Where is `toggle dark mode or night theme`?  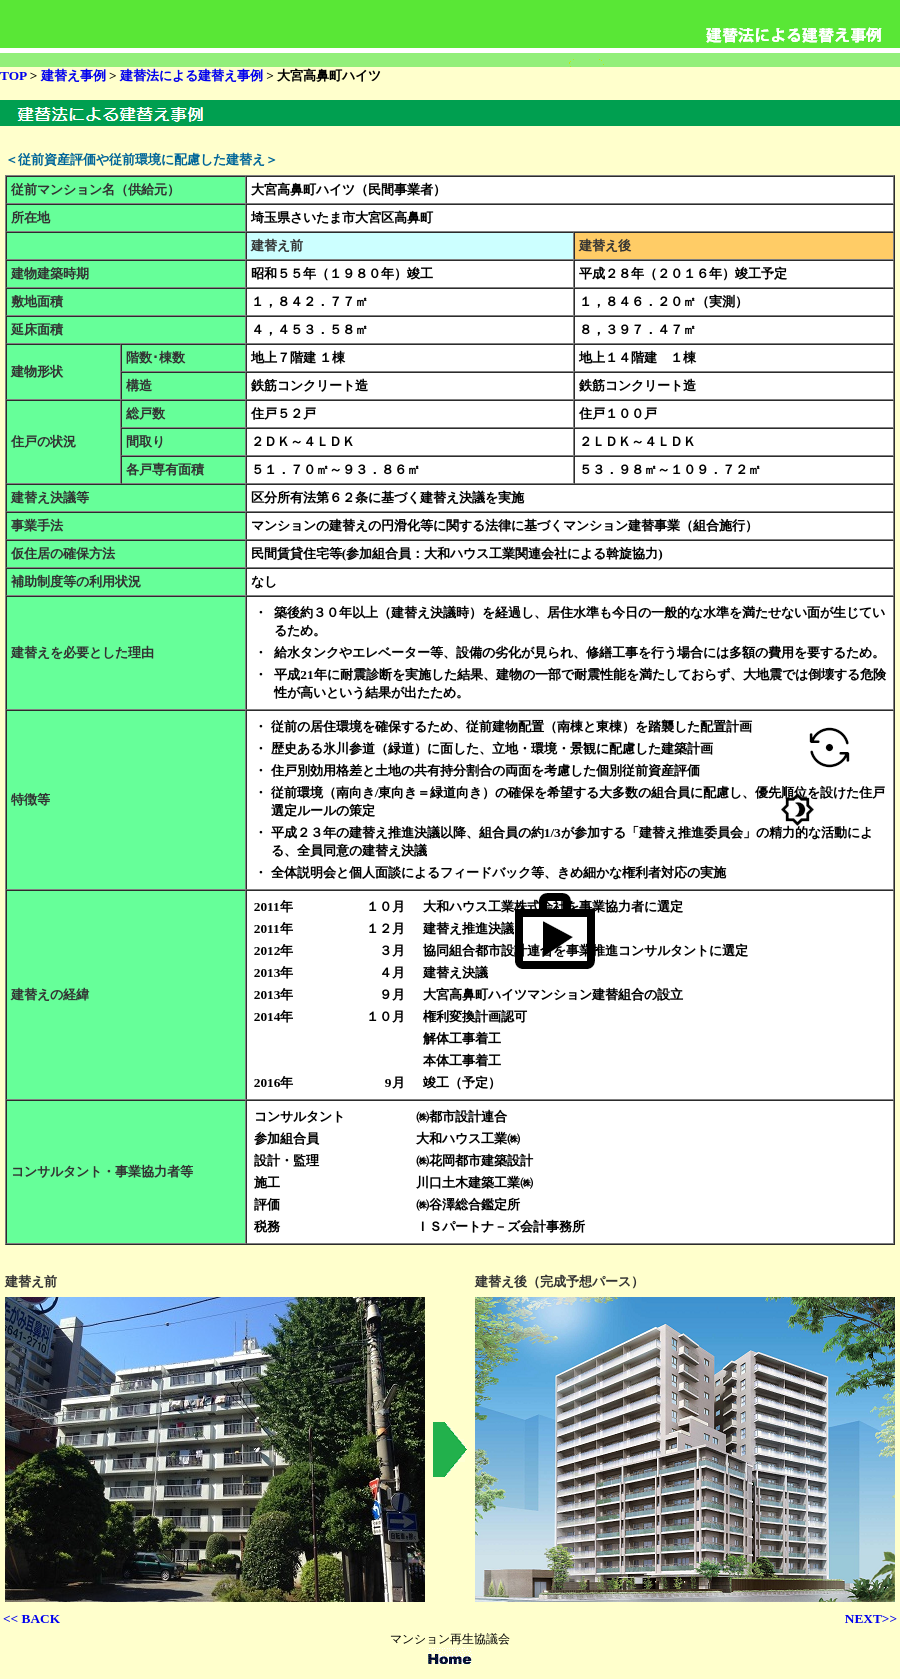 toggle dark mode or night theme is located at coordinates (797, 809).